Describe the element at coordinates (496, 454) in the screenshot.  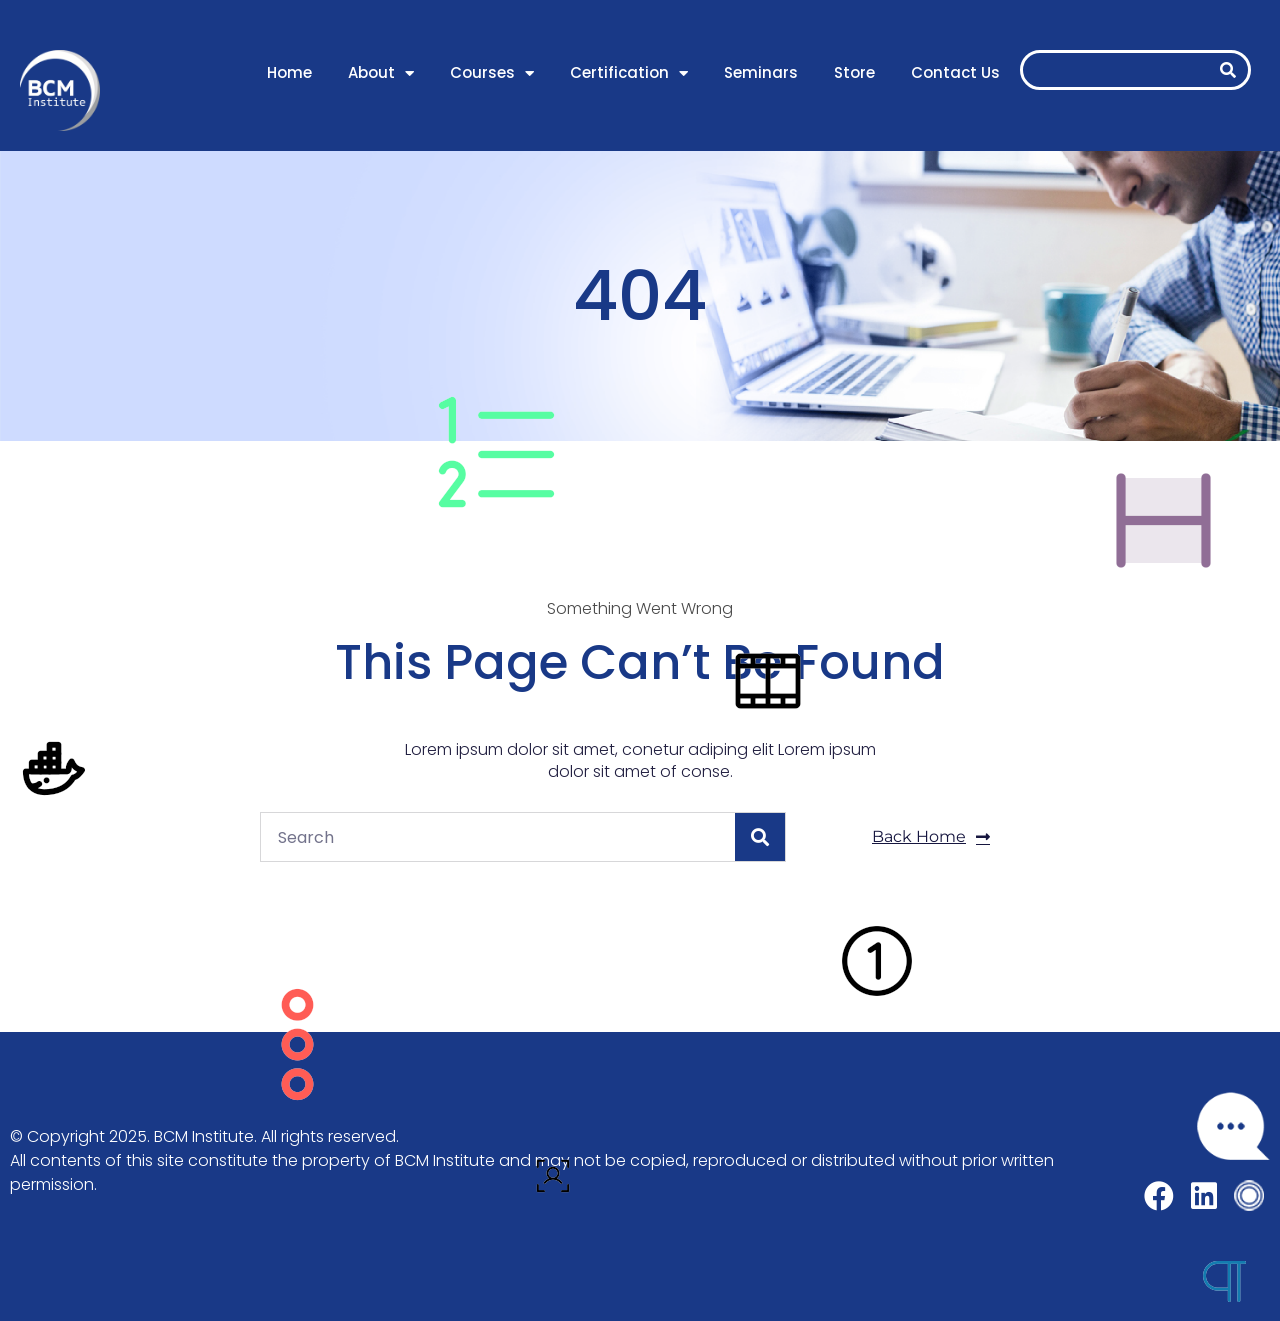
I see `create a numbered list` at that location.